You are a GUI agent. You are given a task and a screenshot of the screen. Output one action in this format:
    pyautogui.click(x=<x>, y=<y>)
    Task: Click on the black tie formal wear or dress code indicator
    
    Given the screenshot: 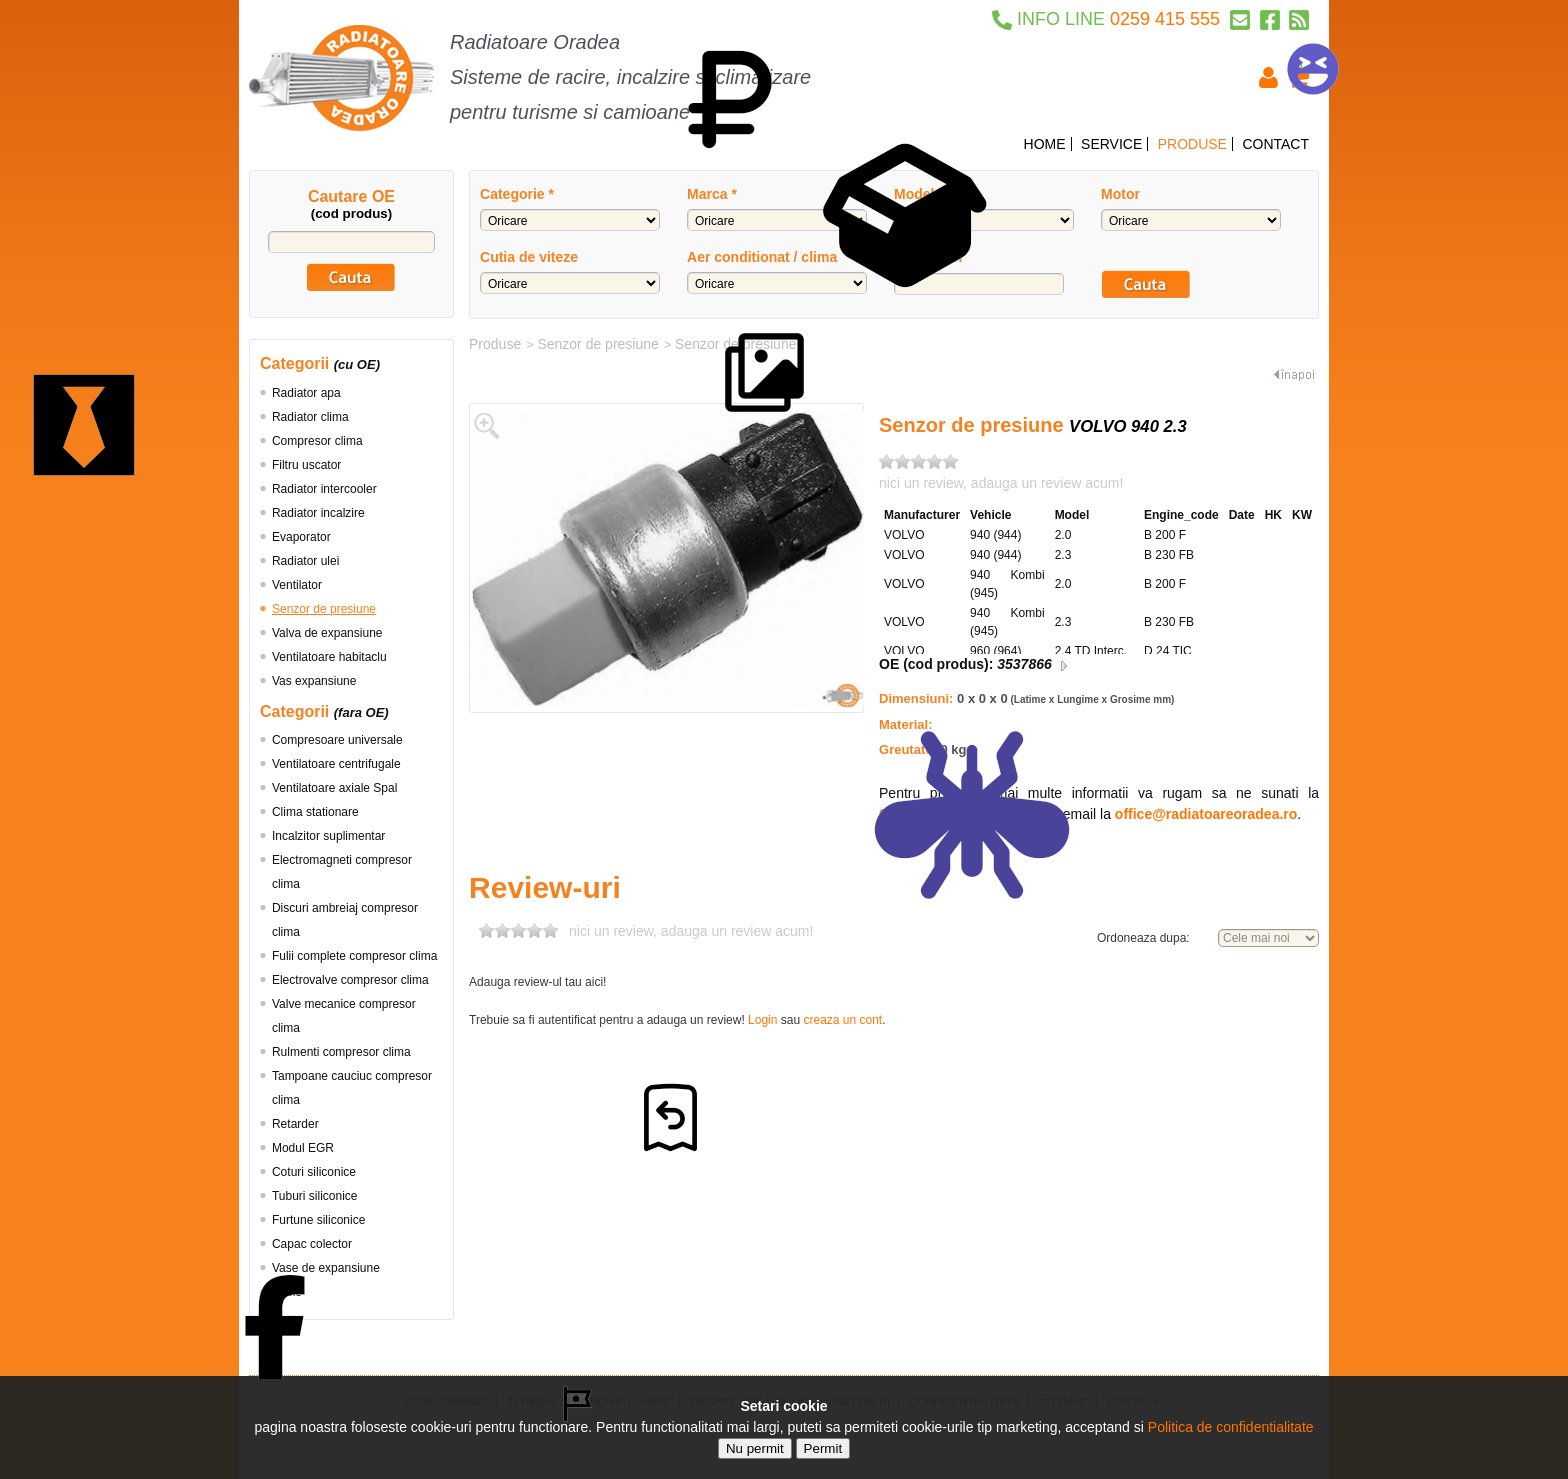 What is the action you would take?
    pyautogui.click(x=84, y=425)
    